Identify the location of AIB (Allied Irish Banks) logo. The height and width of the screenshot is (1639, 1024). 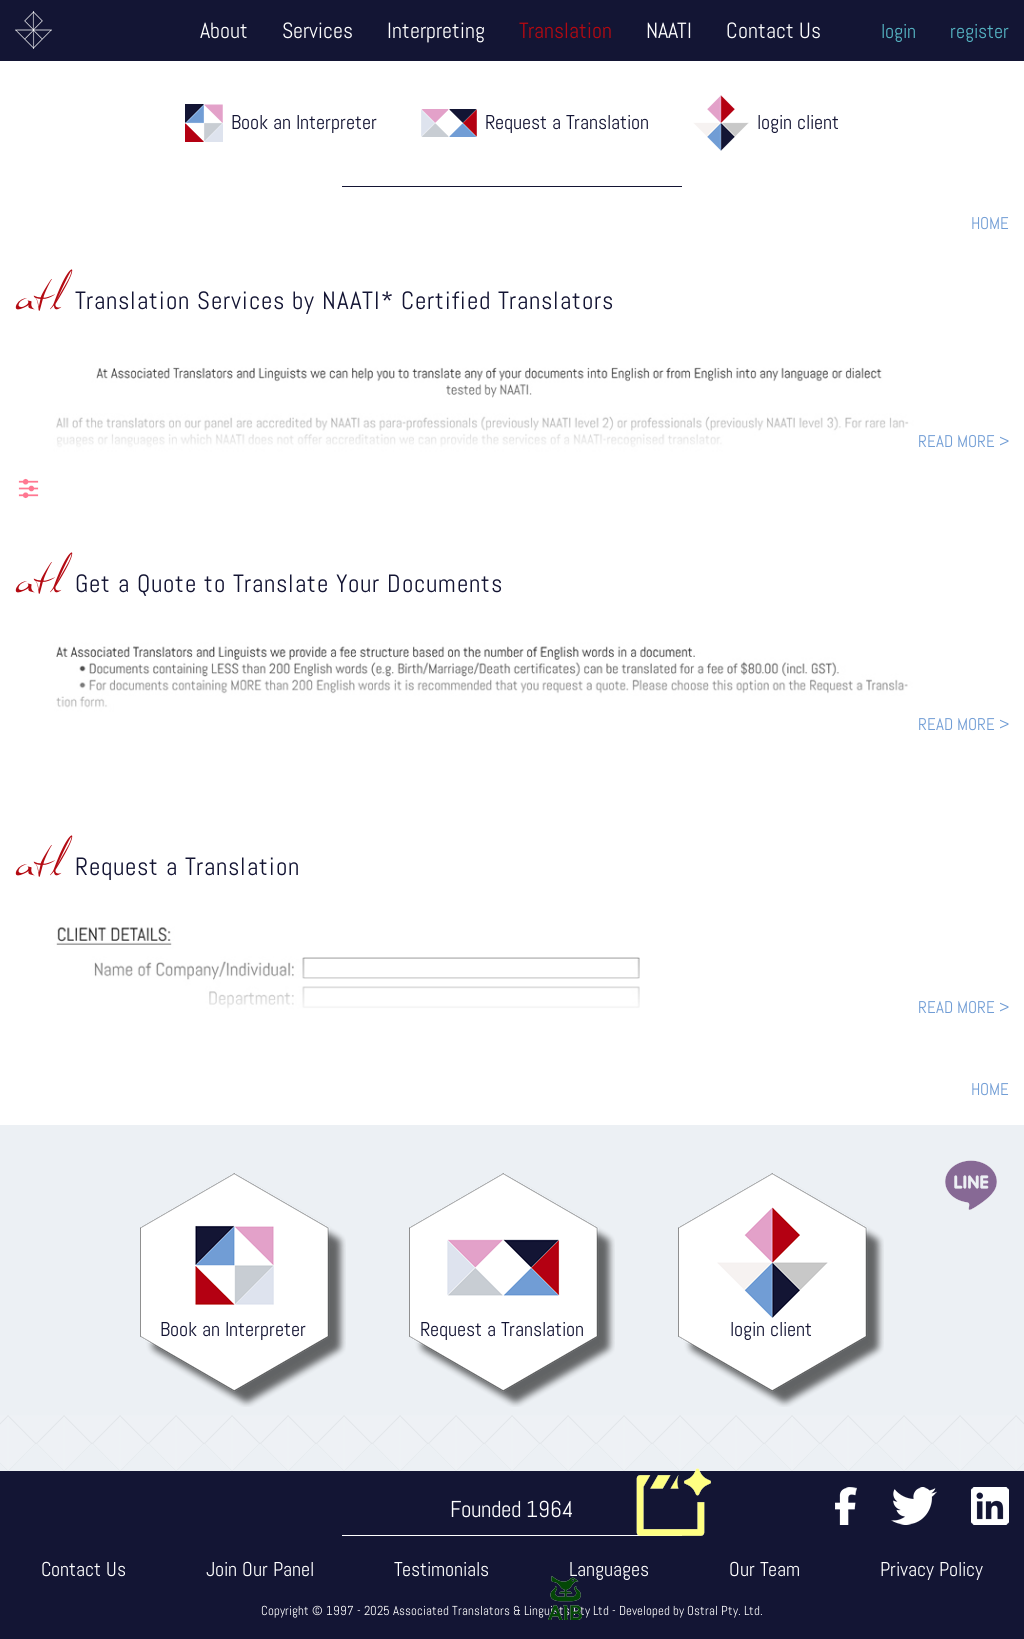
(565, 1598).